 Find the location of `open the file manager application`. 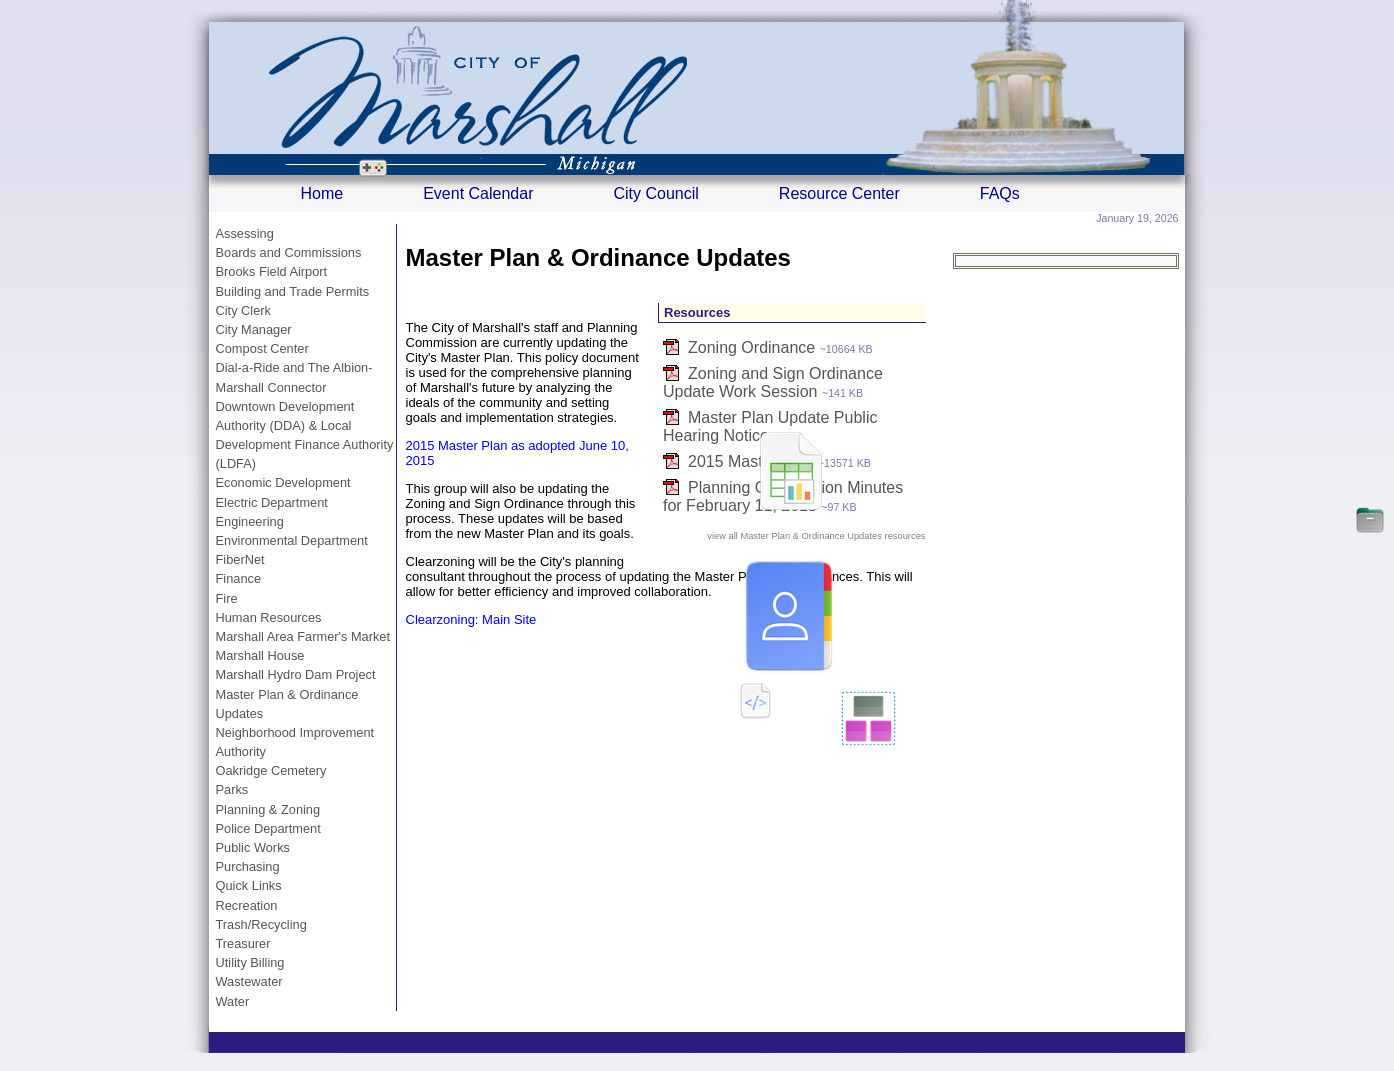

open the file manager application is located at coordinates (1370, 520).